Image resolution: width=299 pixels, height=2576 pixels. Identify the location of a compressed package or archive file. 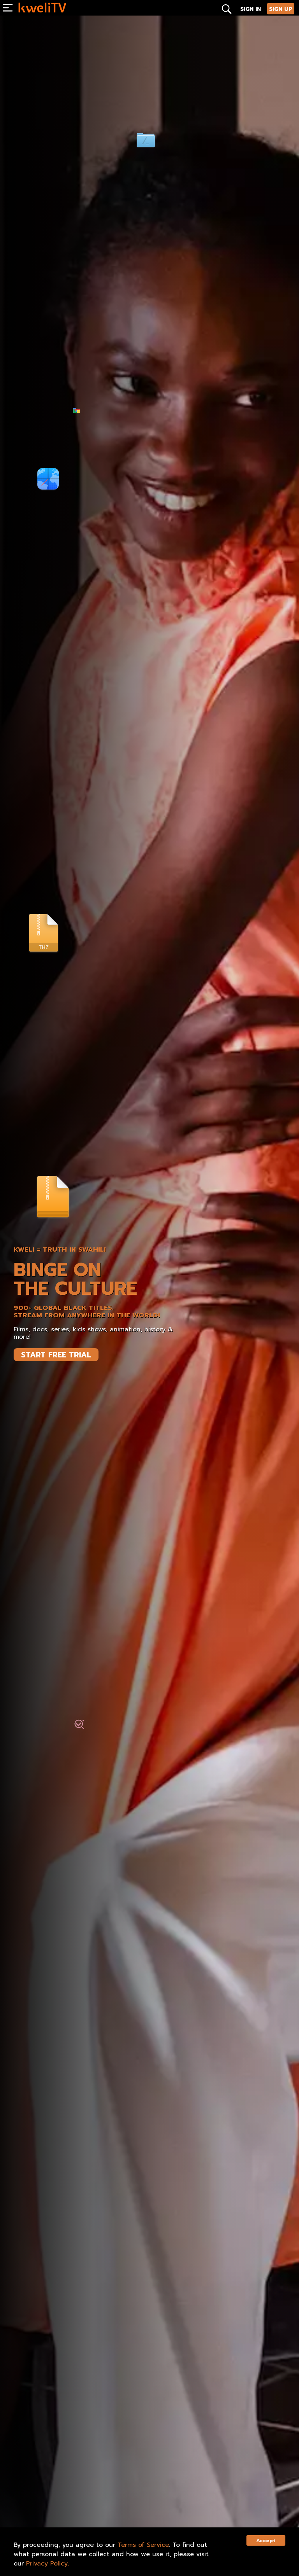
(53, 1198).